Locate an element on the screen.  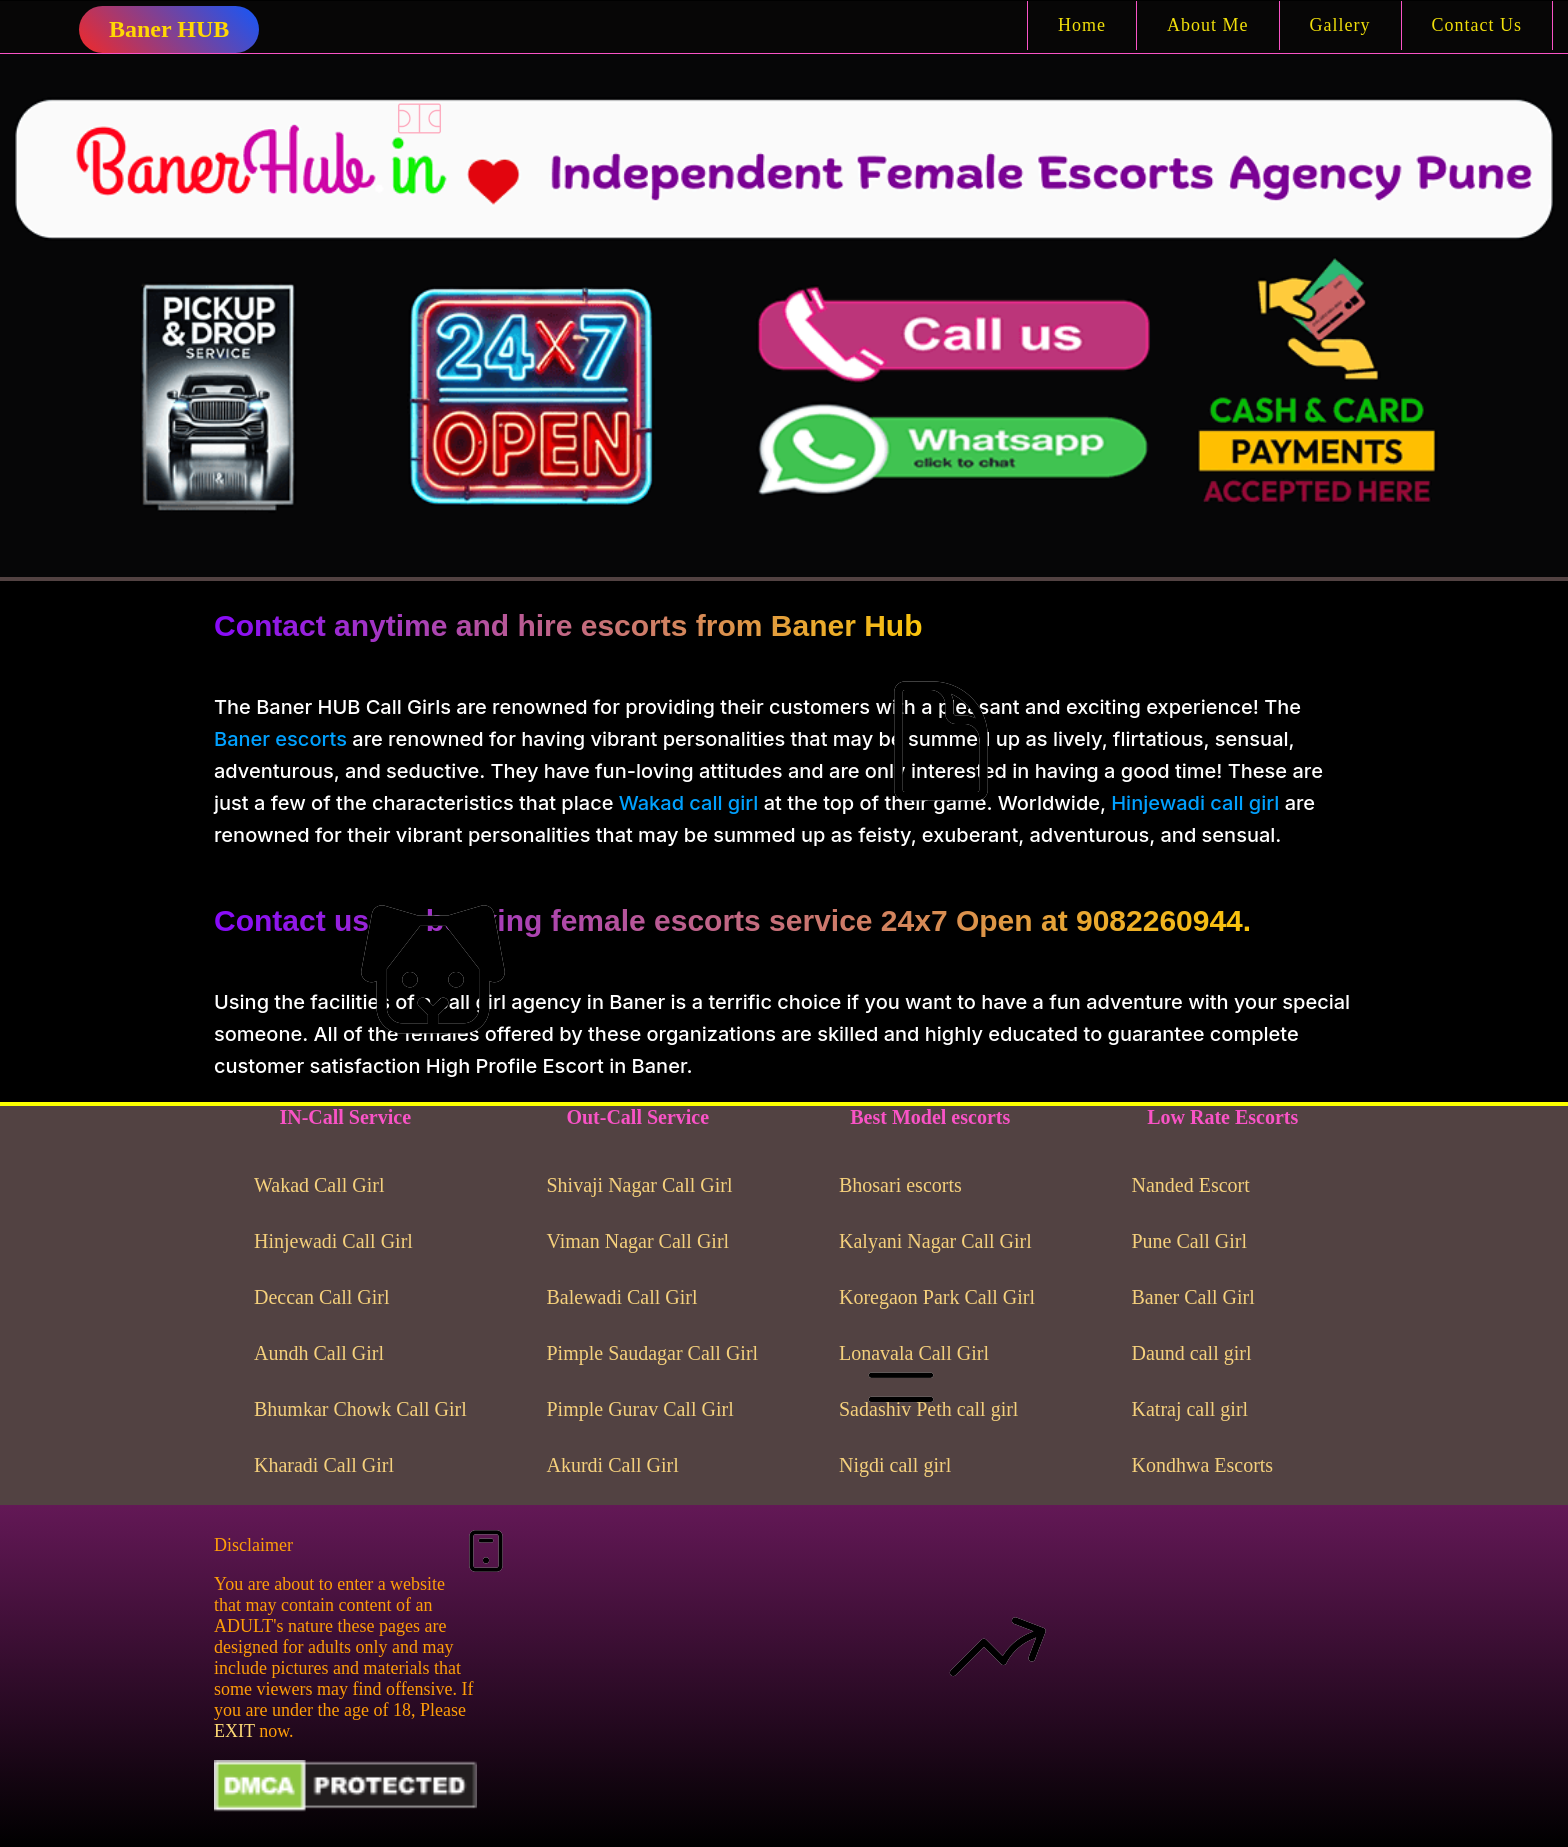
view document is located at coordinates (941, 741).